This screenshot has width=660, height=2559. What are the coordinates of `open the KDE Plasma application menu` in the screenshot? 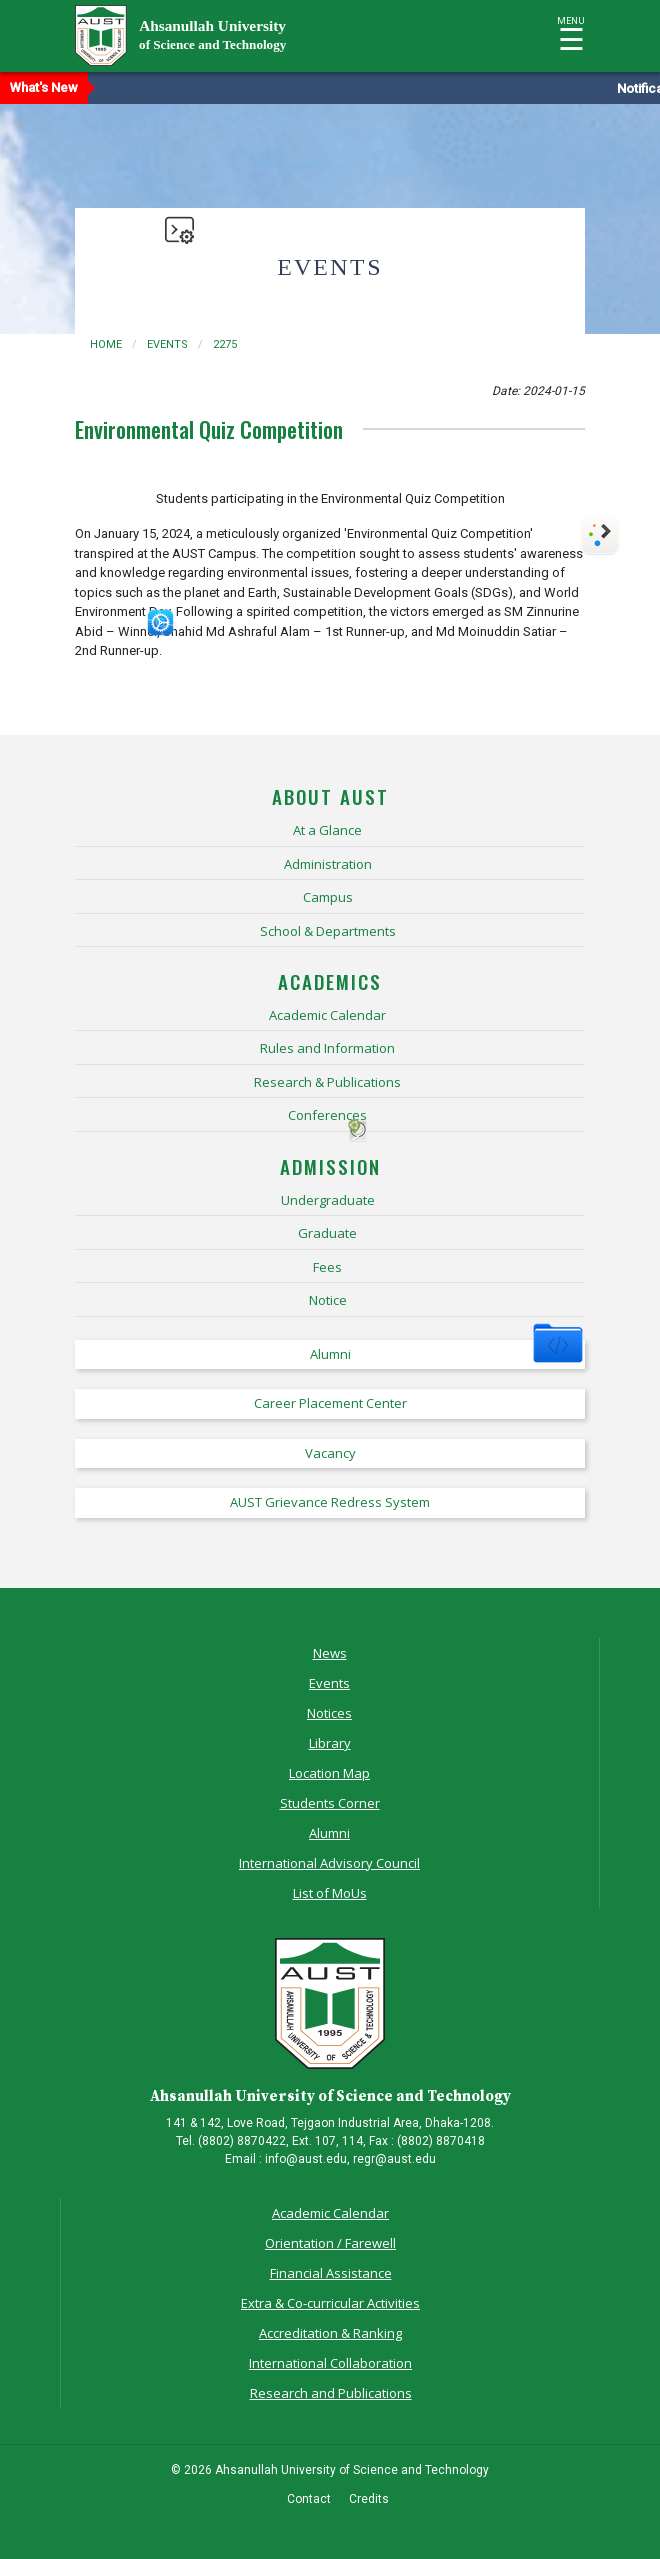 It's located at (600, 535).